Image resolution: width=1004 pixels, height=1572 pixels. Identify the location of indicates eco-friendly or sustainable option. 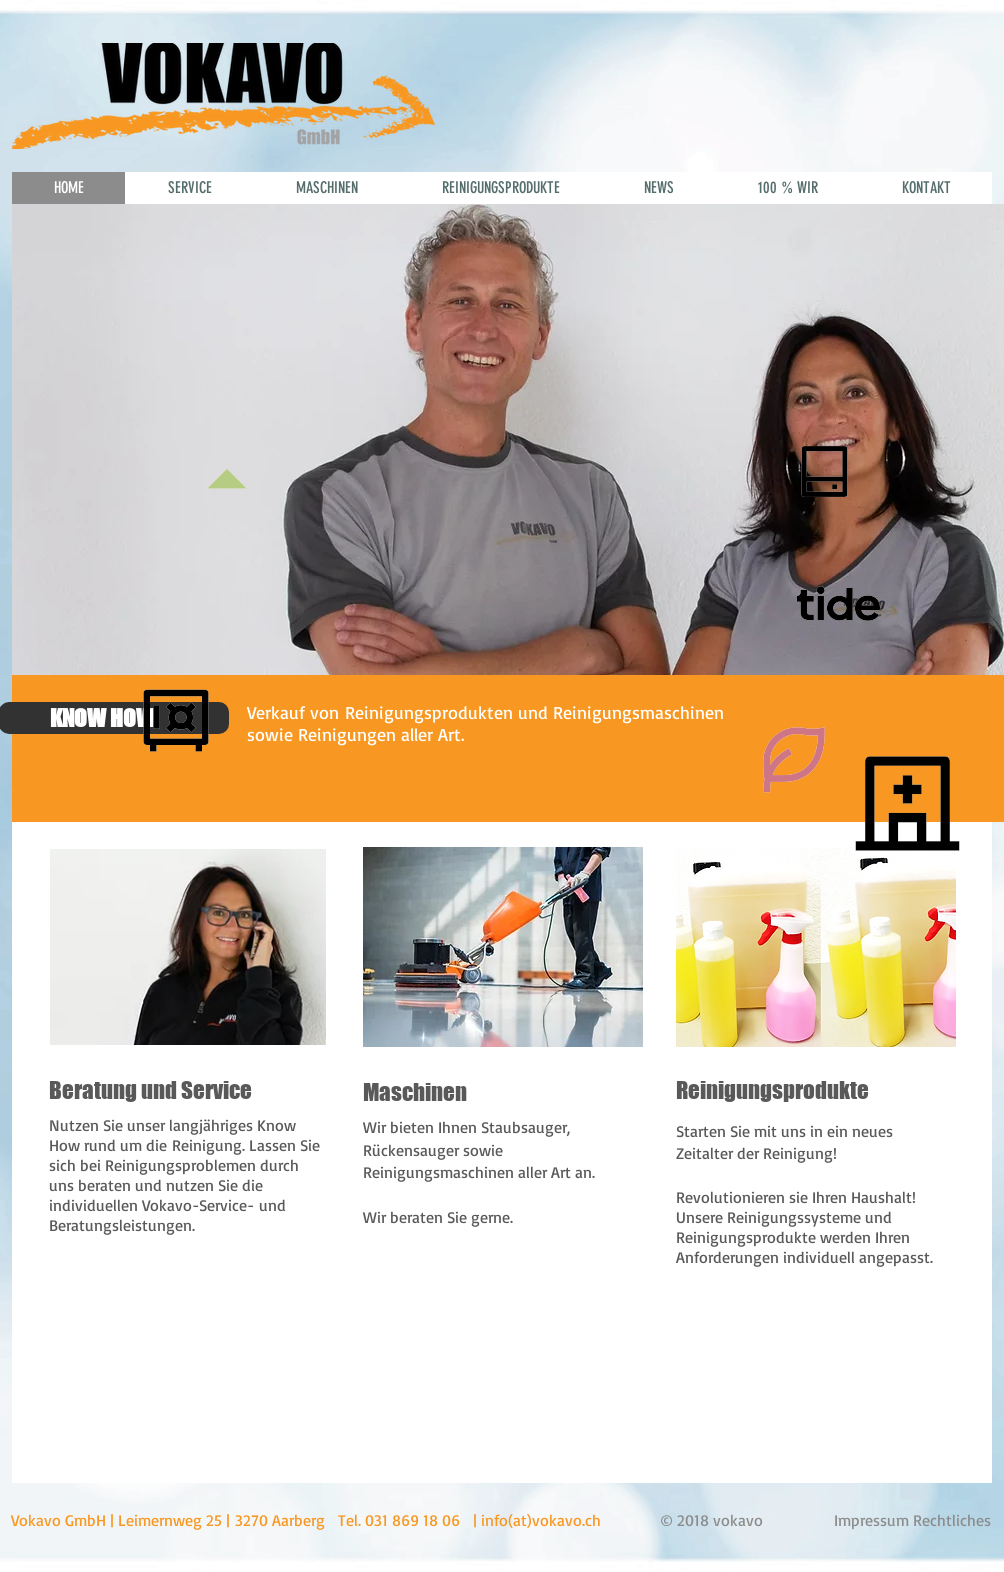
(794, 758).